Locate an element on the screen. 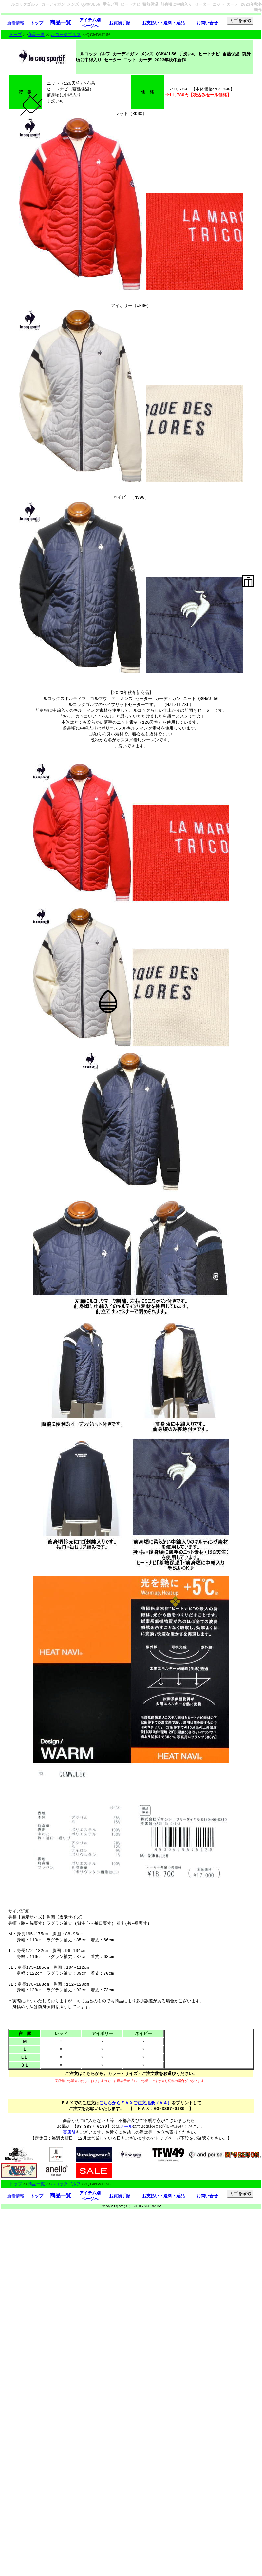 The width and height of the screenshot is (262, 2576). indicates partial fill level or half-full status is located at coordinates (108, 1002).